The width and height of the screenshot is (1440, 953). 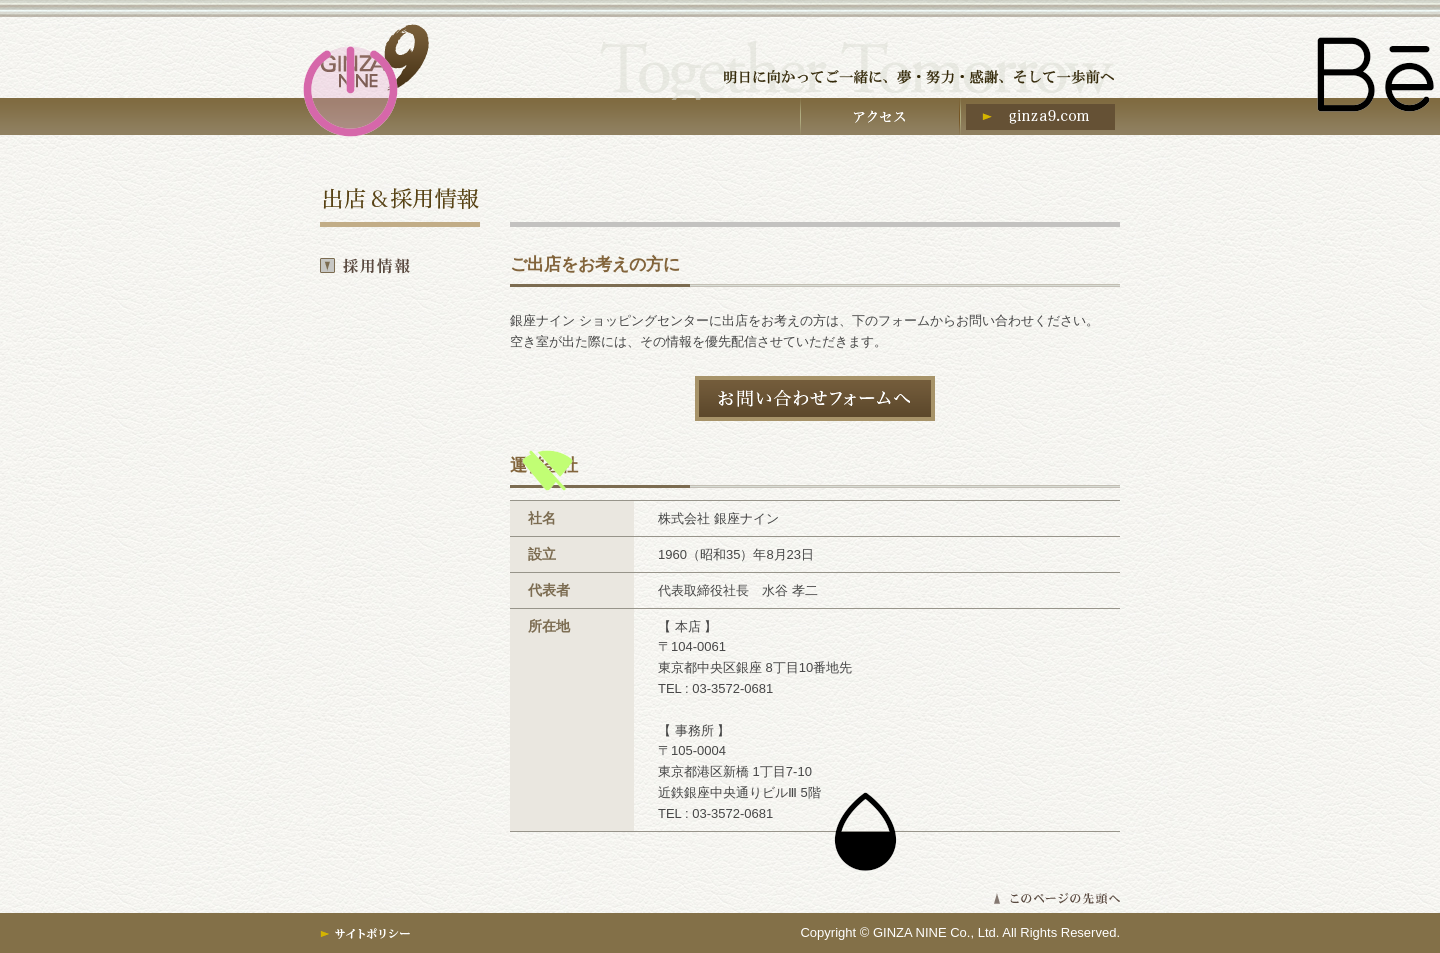 What do you see at coordinates (1371, 74) in the screenshot?
I see `visit behance portfolio` at bounding box center [1371, 74].